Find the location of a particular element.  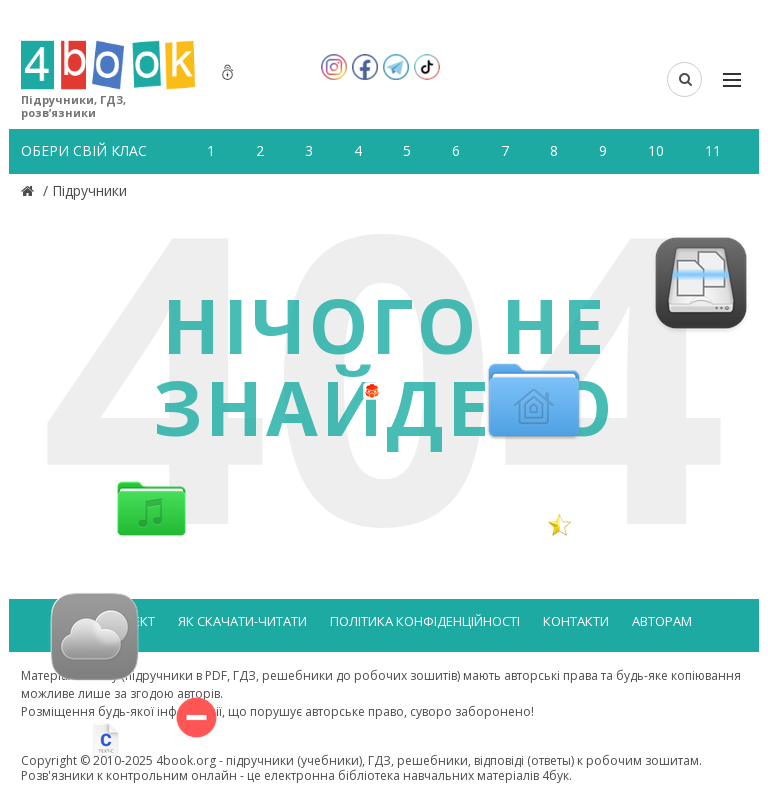

remove an item from a list or collection is located at coordinates (196, 717).